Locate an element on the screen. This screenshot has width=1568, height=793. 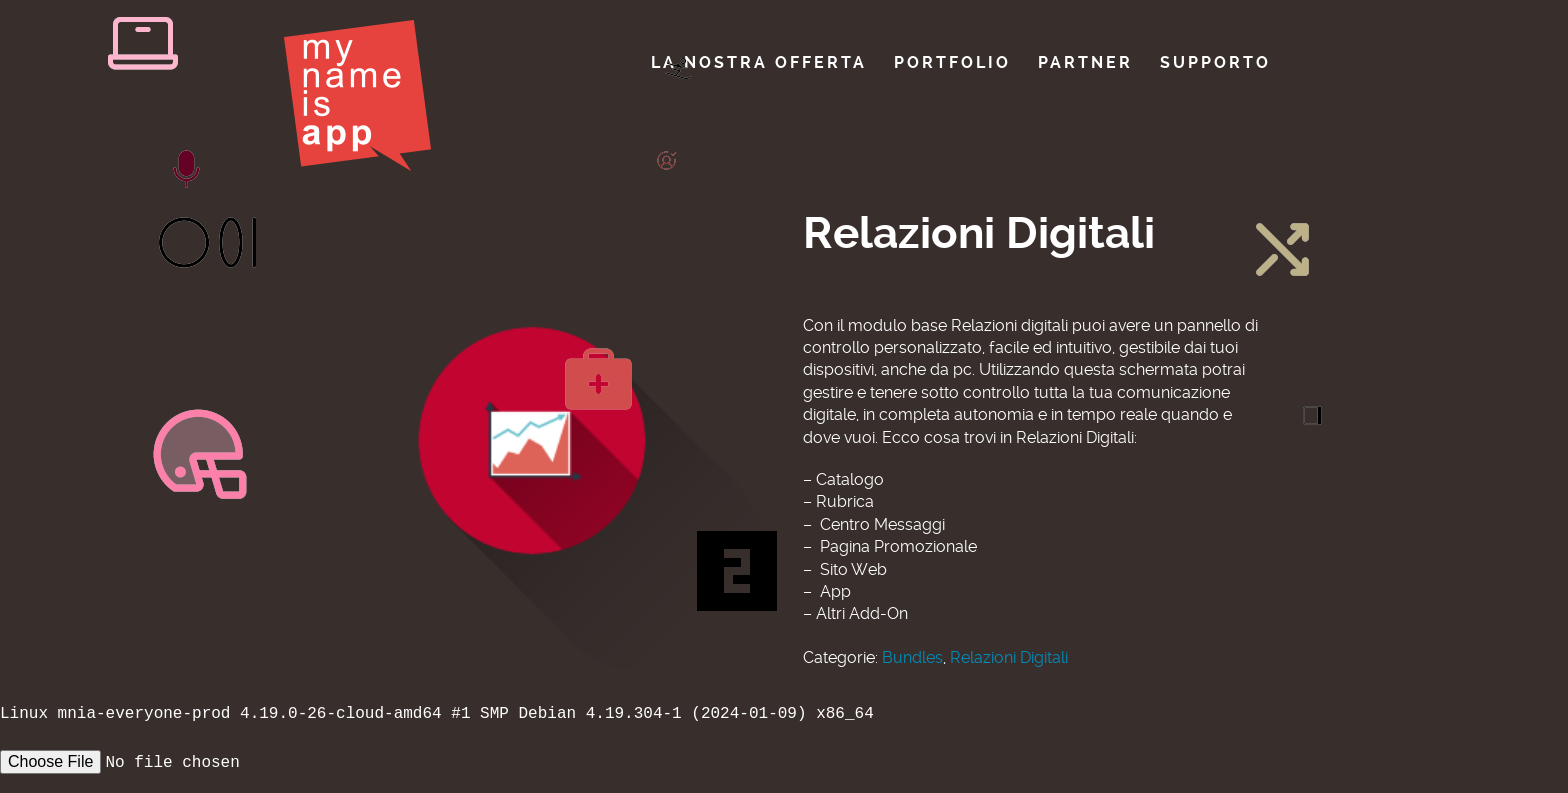
access medical or health resources is located at coordinates (598, 381).